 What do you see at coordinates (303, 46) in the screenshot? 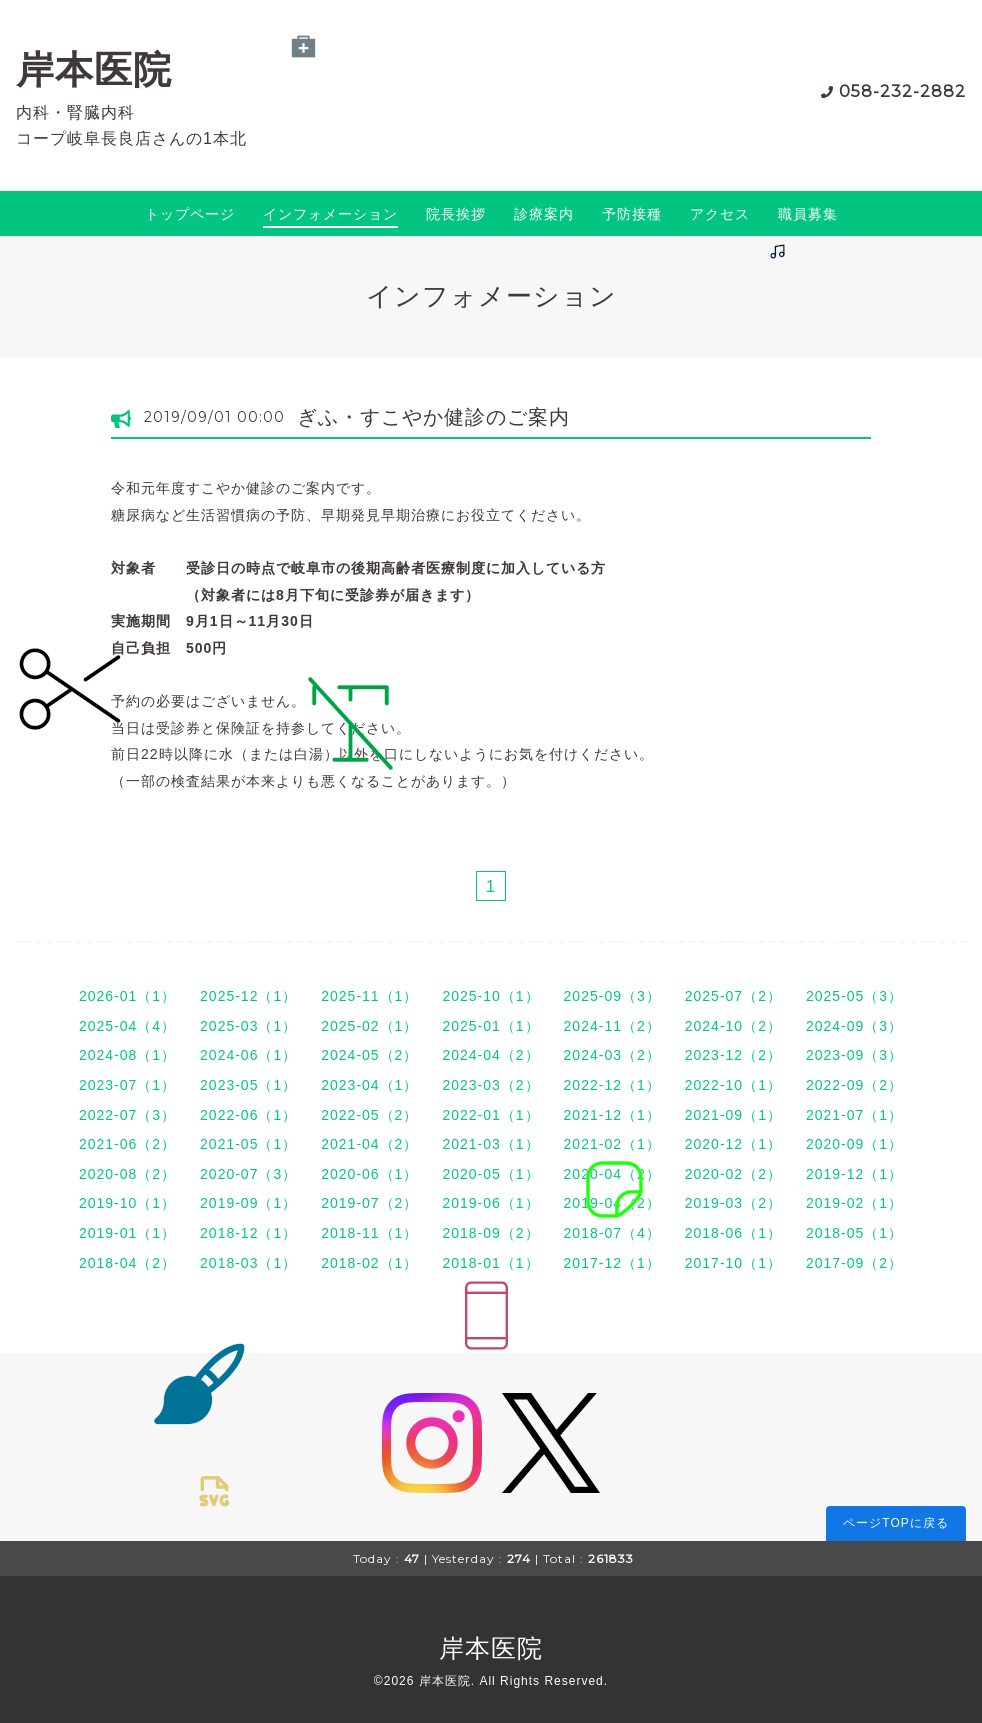
I see `access health or medical features` at bounding box center [303, 46].